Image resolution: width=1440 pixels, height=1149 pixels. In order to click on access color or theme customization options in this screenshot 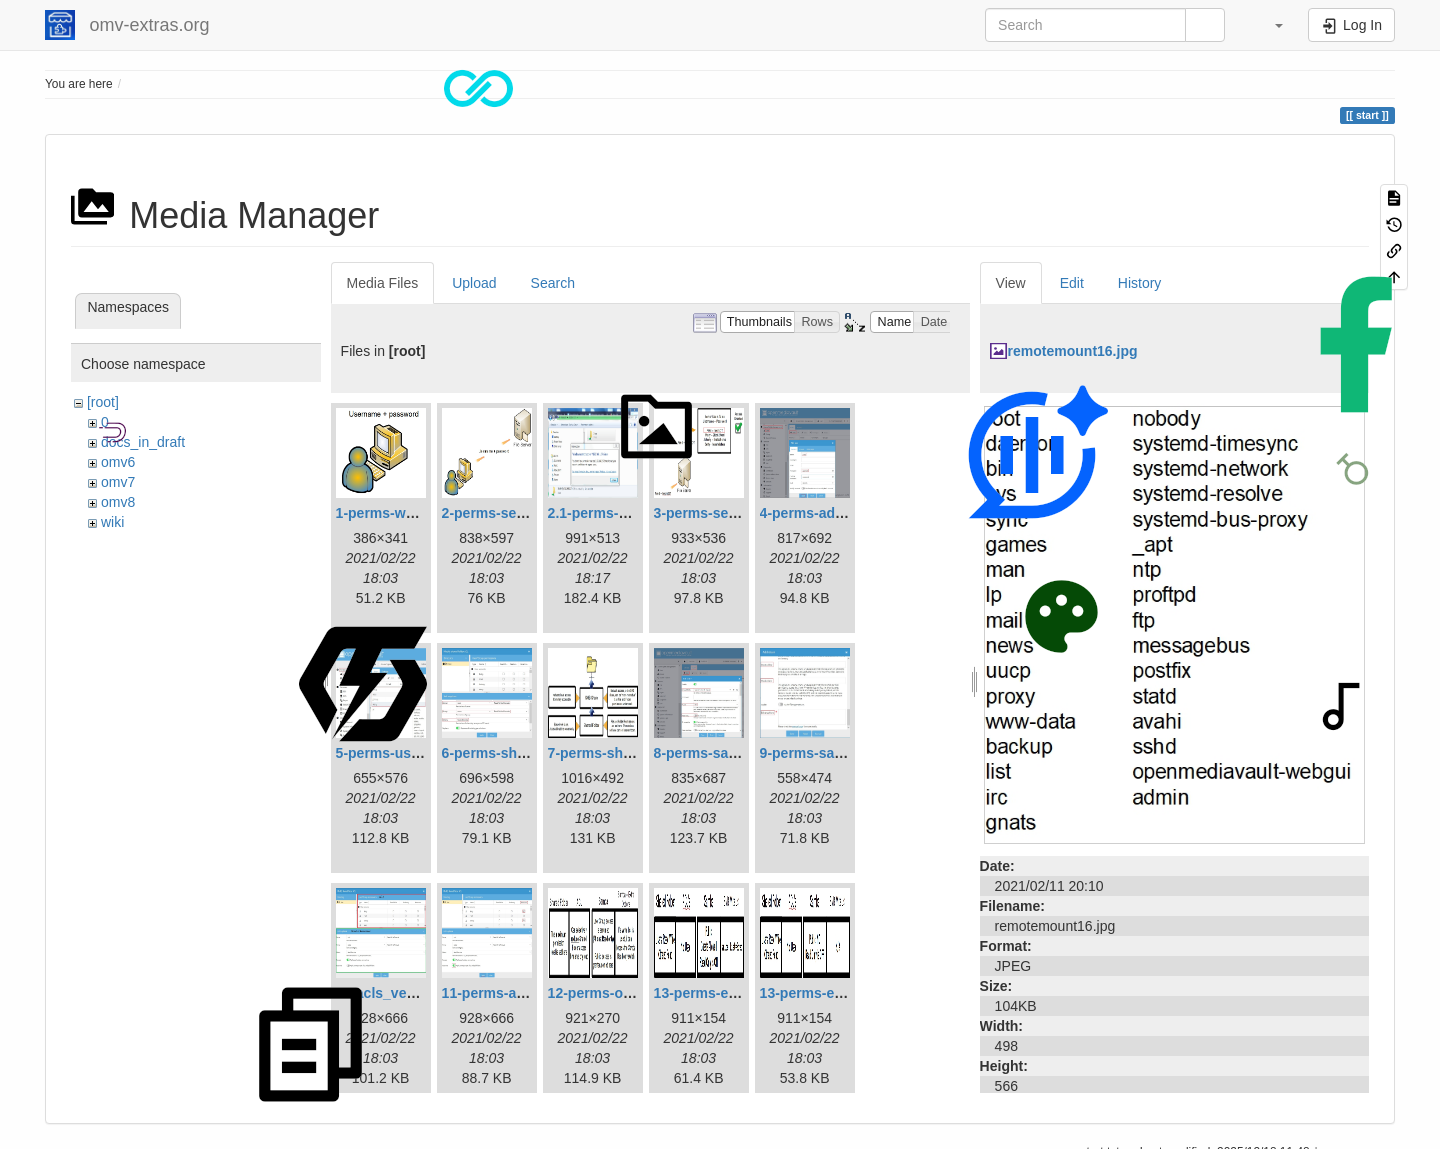, I will do `click(1061, 616)`.